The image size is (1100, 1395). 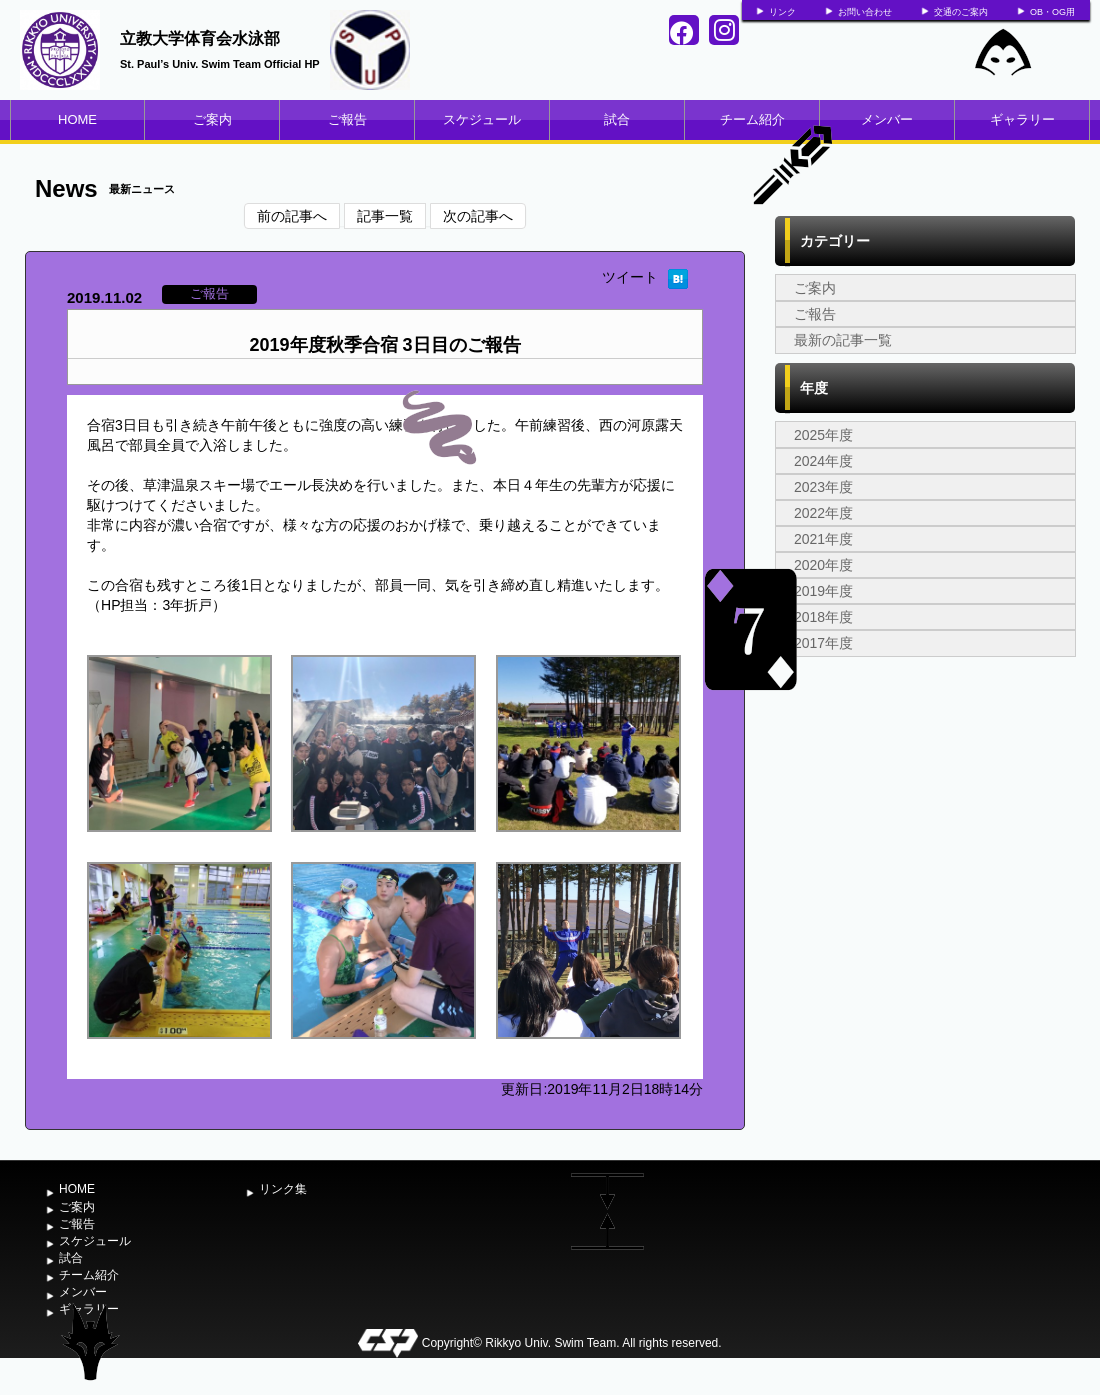 What do you see at coordinates (750, 629) in the screenshot?
I see `seven of diamonds playing card` at bounding box center [750, 629].